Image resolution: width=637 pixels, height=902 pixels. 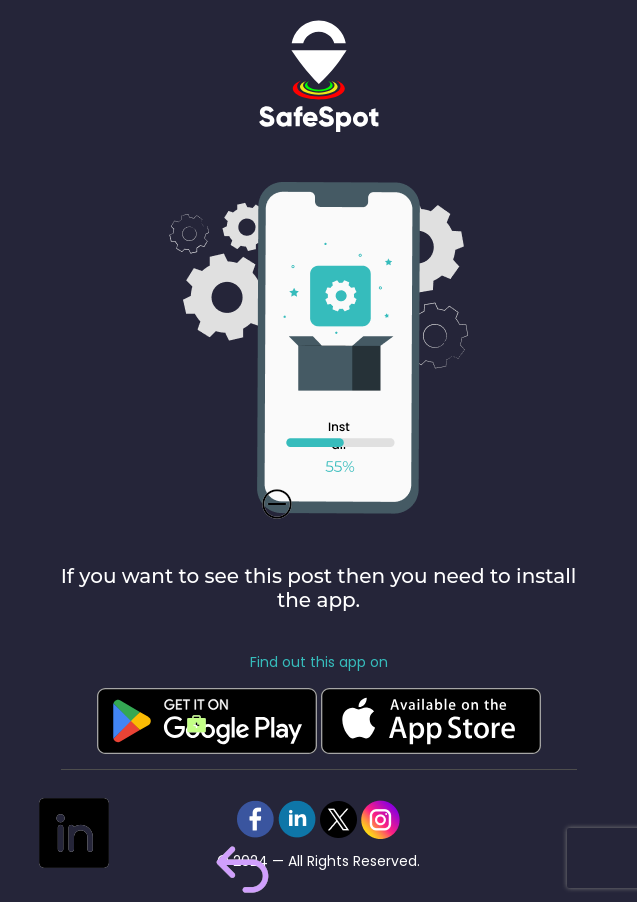 I want to click on open LinkedIn profile or app, so click(x=74, y=833).